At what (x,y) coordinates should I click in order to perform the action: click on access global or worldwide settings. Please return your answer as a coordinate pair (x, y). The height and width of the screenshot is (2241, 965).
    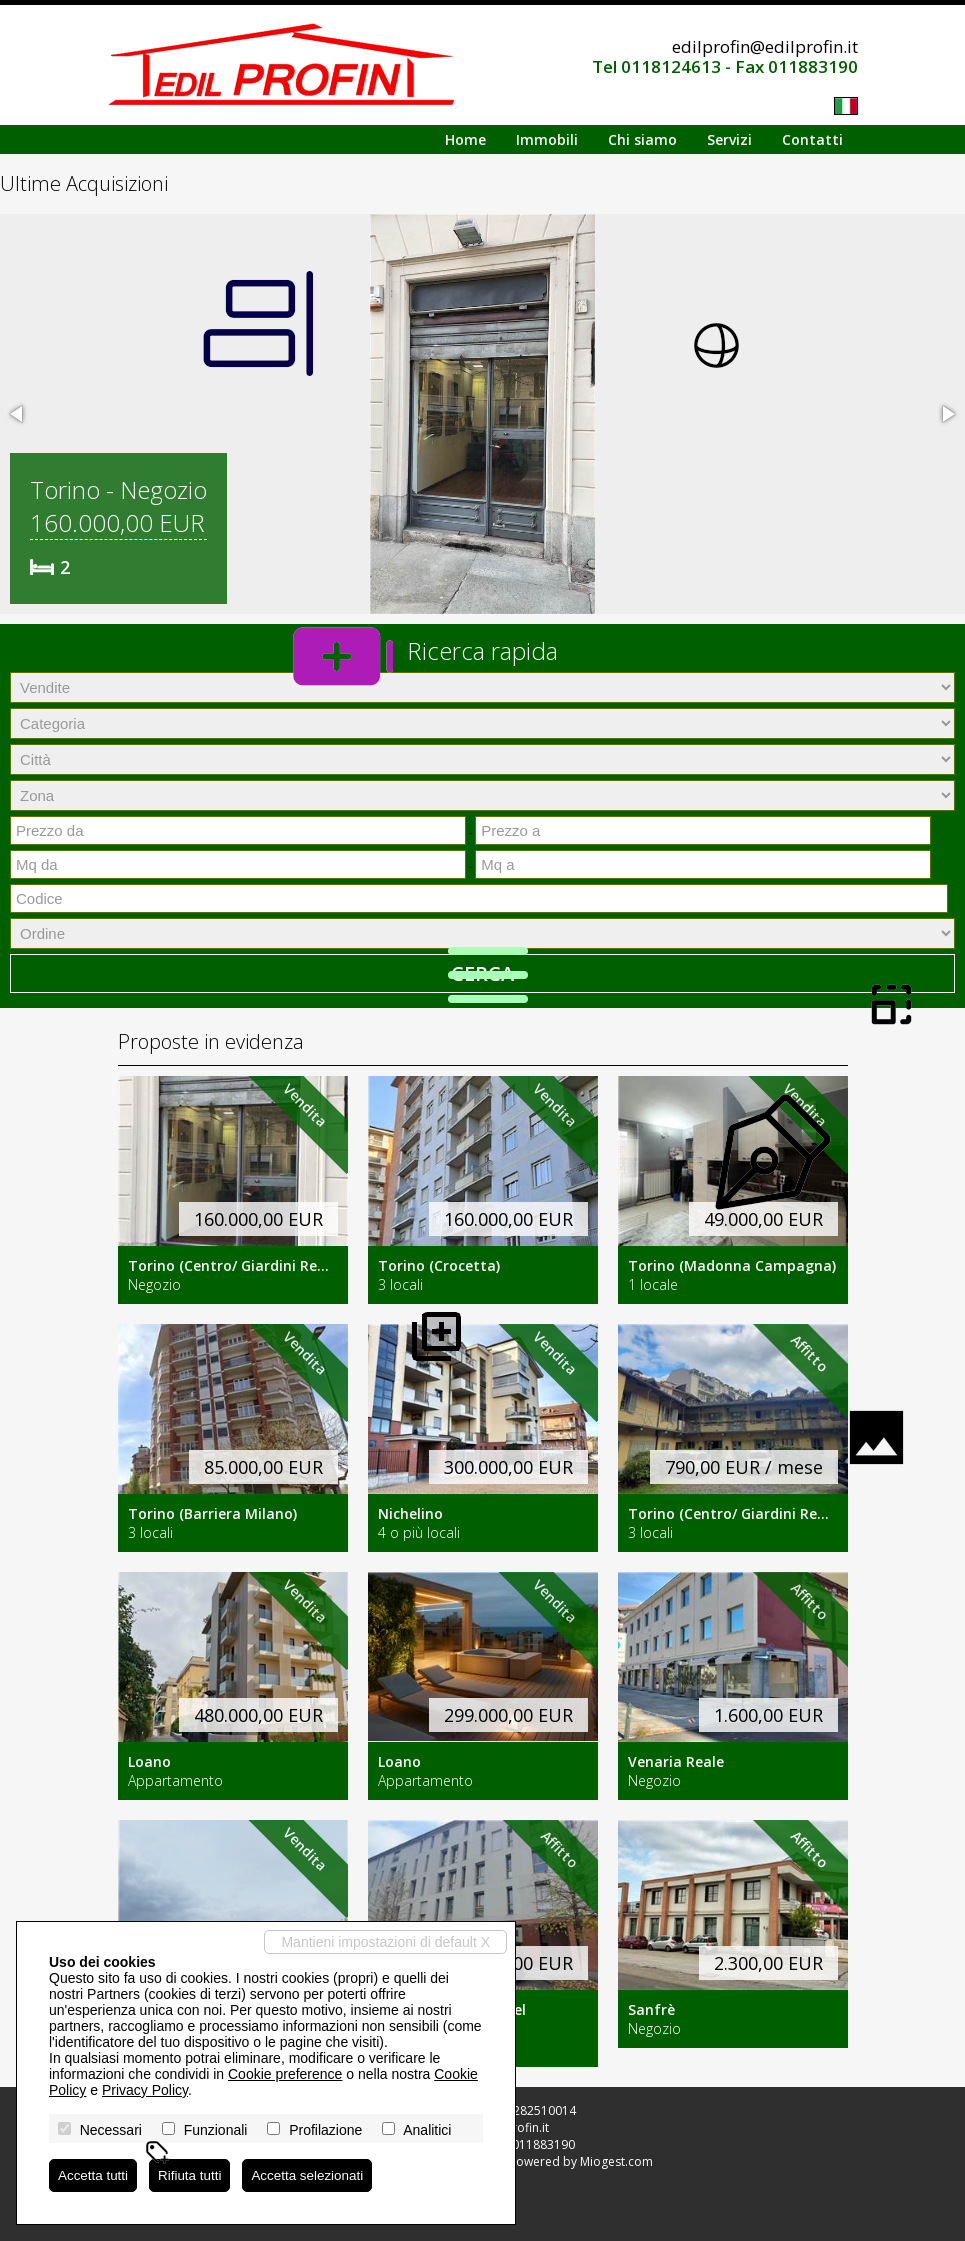
    Looking at the image, I should click on (716, 345).